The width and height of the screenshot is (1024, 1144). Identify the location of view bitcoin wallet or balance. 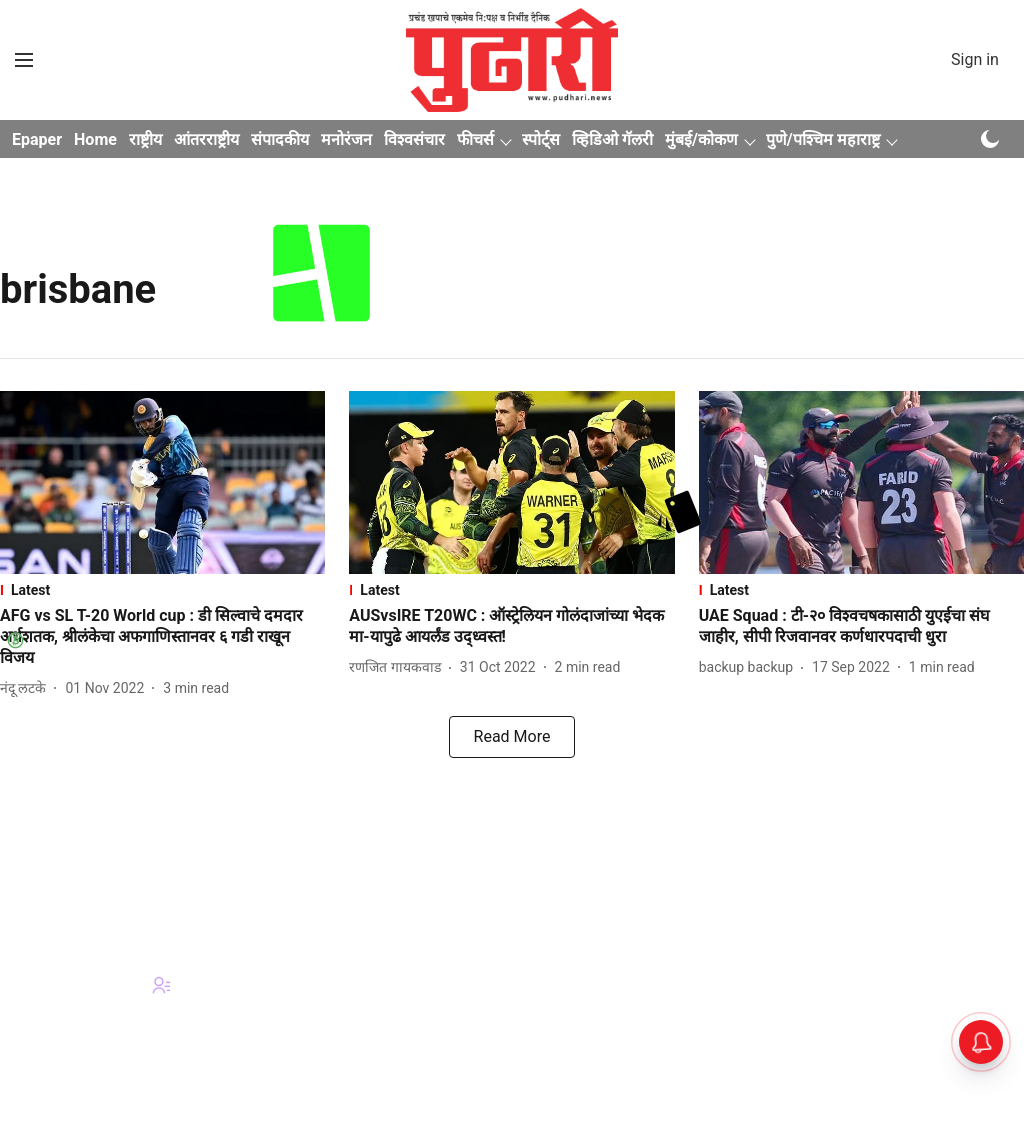
(15, 640).